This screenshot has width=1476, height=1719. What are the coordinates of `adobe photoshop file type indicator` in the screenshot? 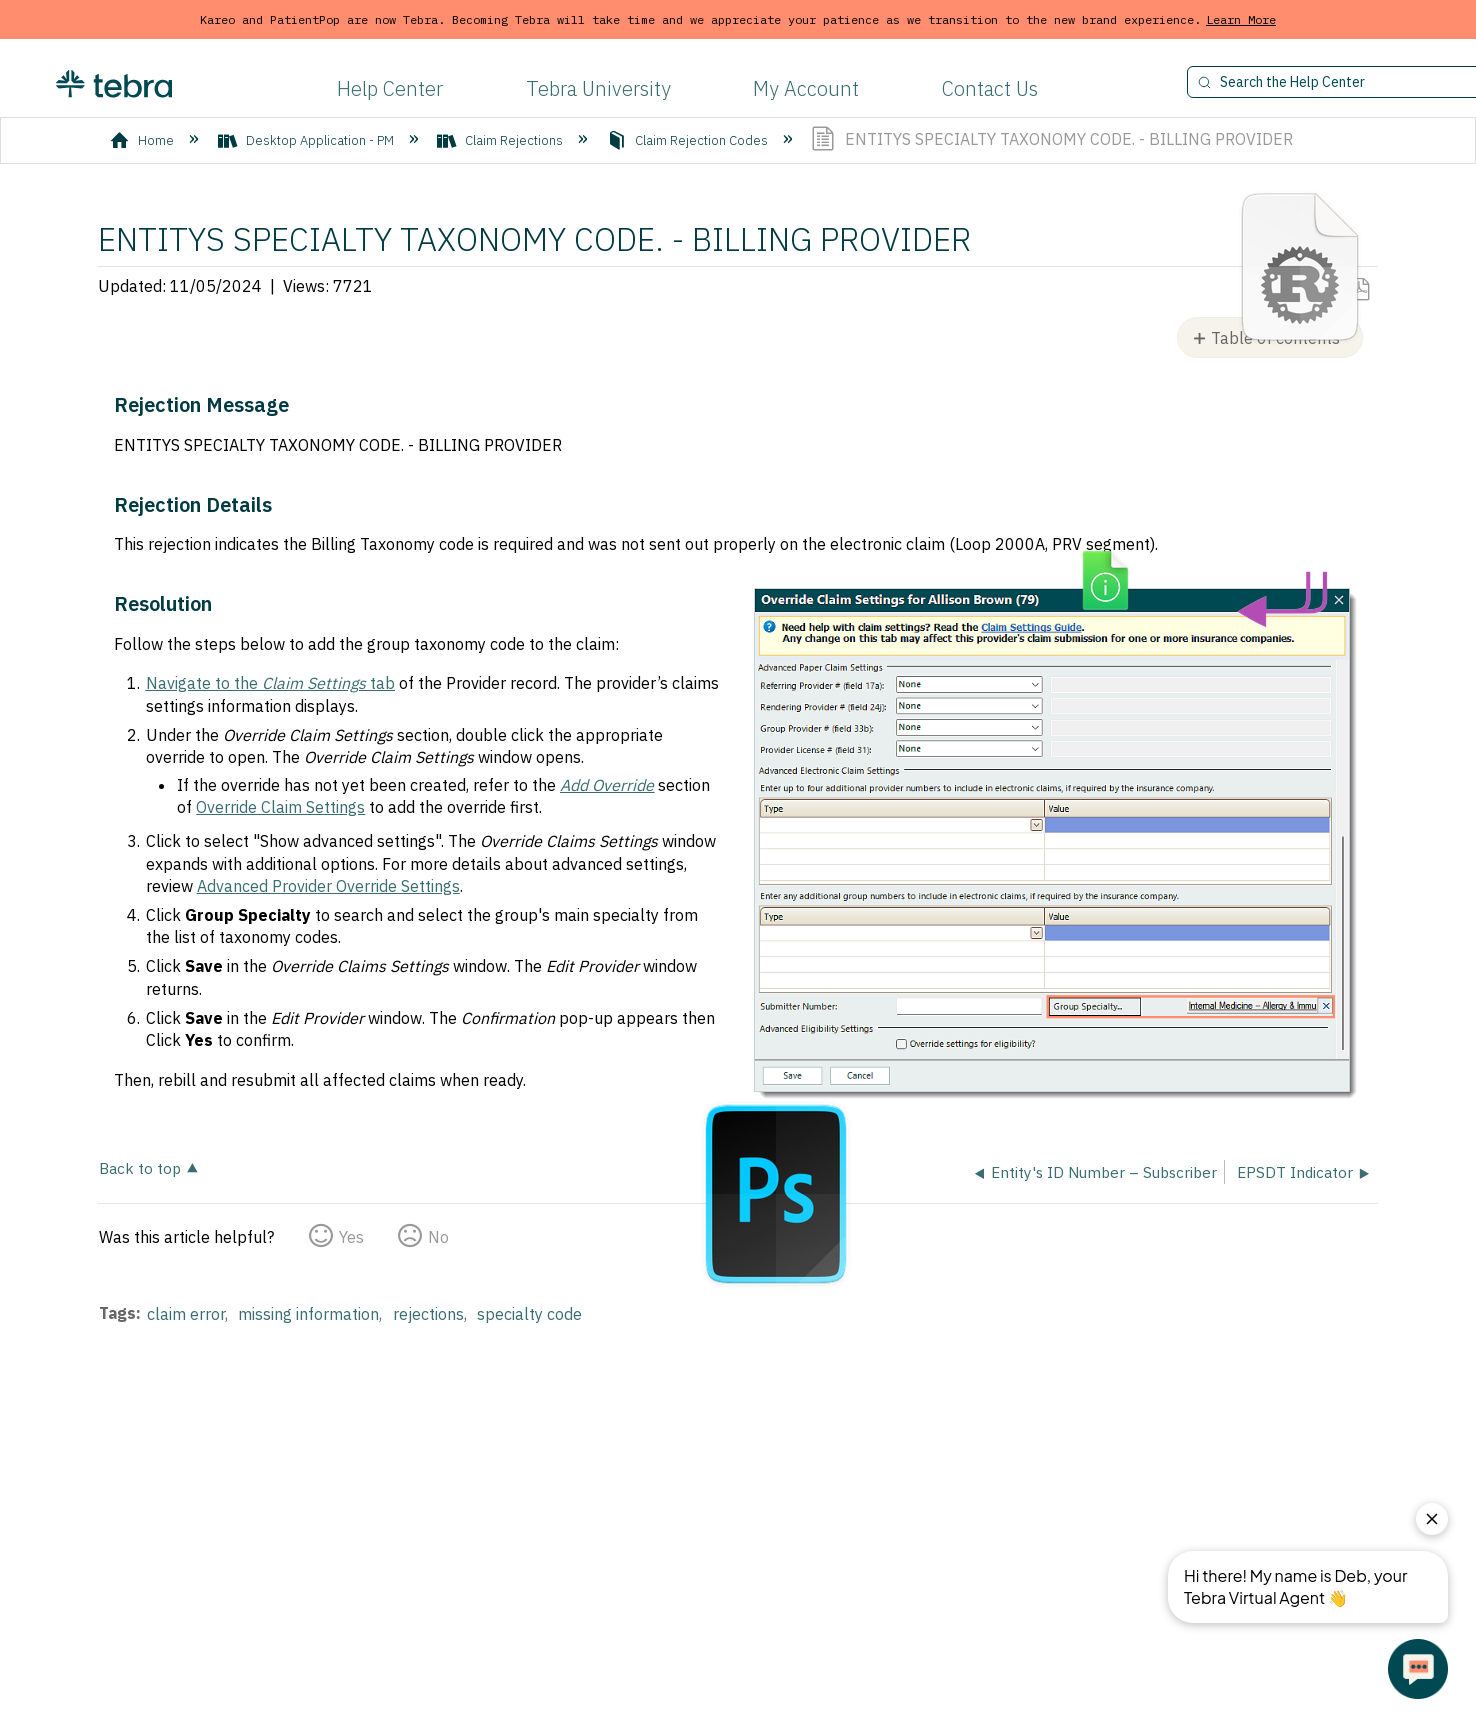 It's located at (776, 1194).